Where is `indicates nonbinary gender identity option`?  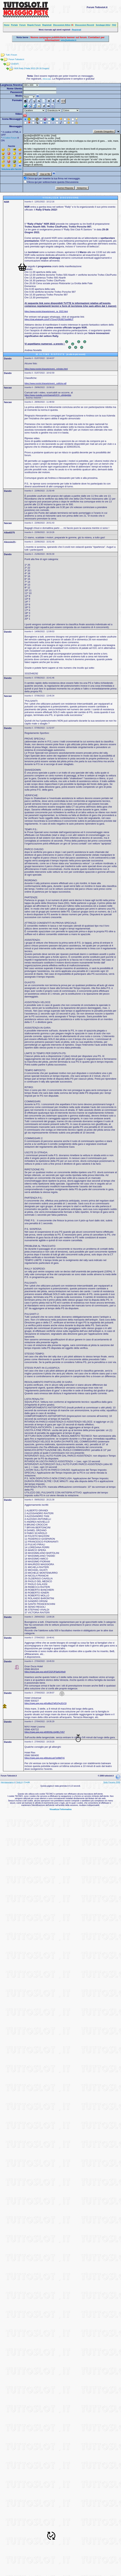 indicates nonbinary gender identity option is located at coordinates (78, 1738).